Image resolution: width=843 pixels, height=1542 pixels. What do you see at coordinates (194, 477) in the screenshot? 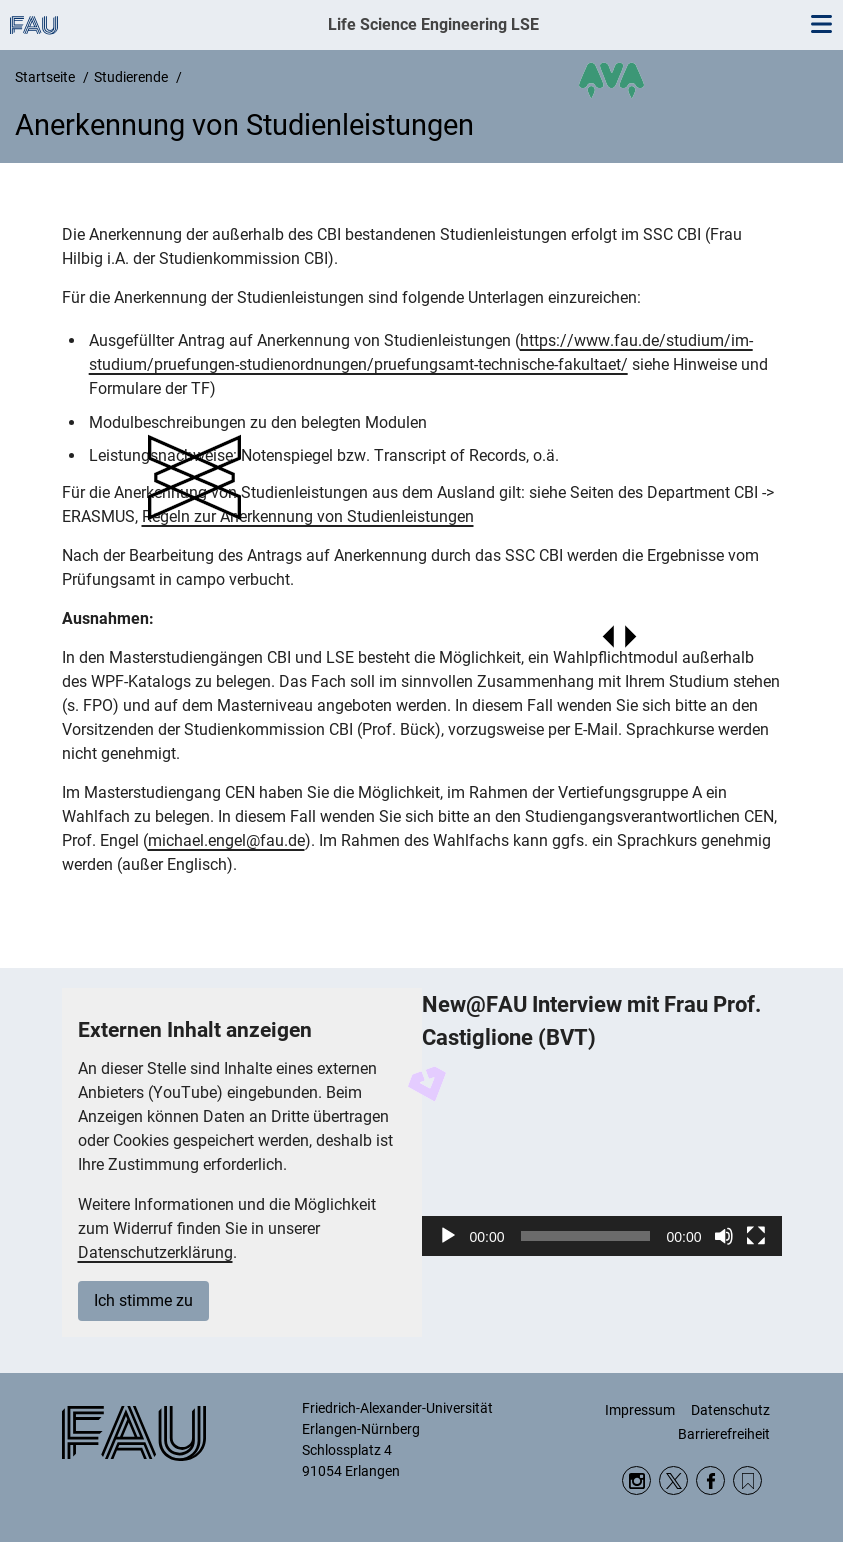
I see `posit brand logo` at bounding box center [194, 477].